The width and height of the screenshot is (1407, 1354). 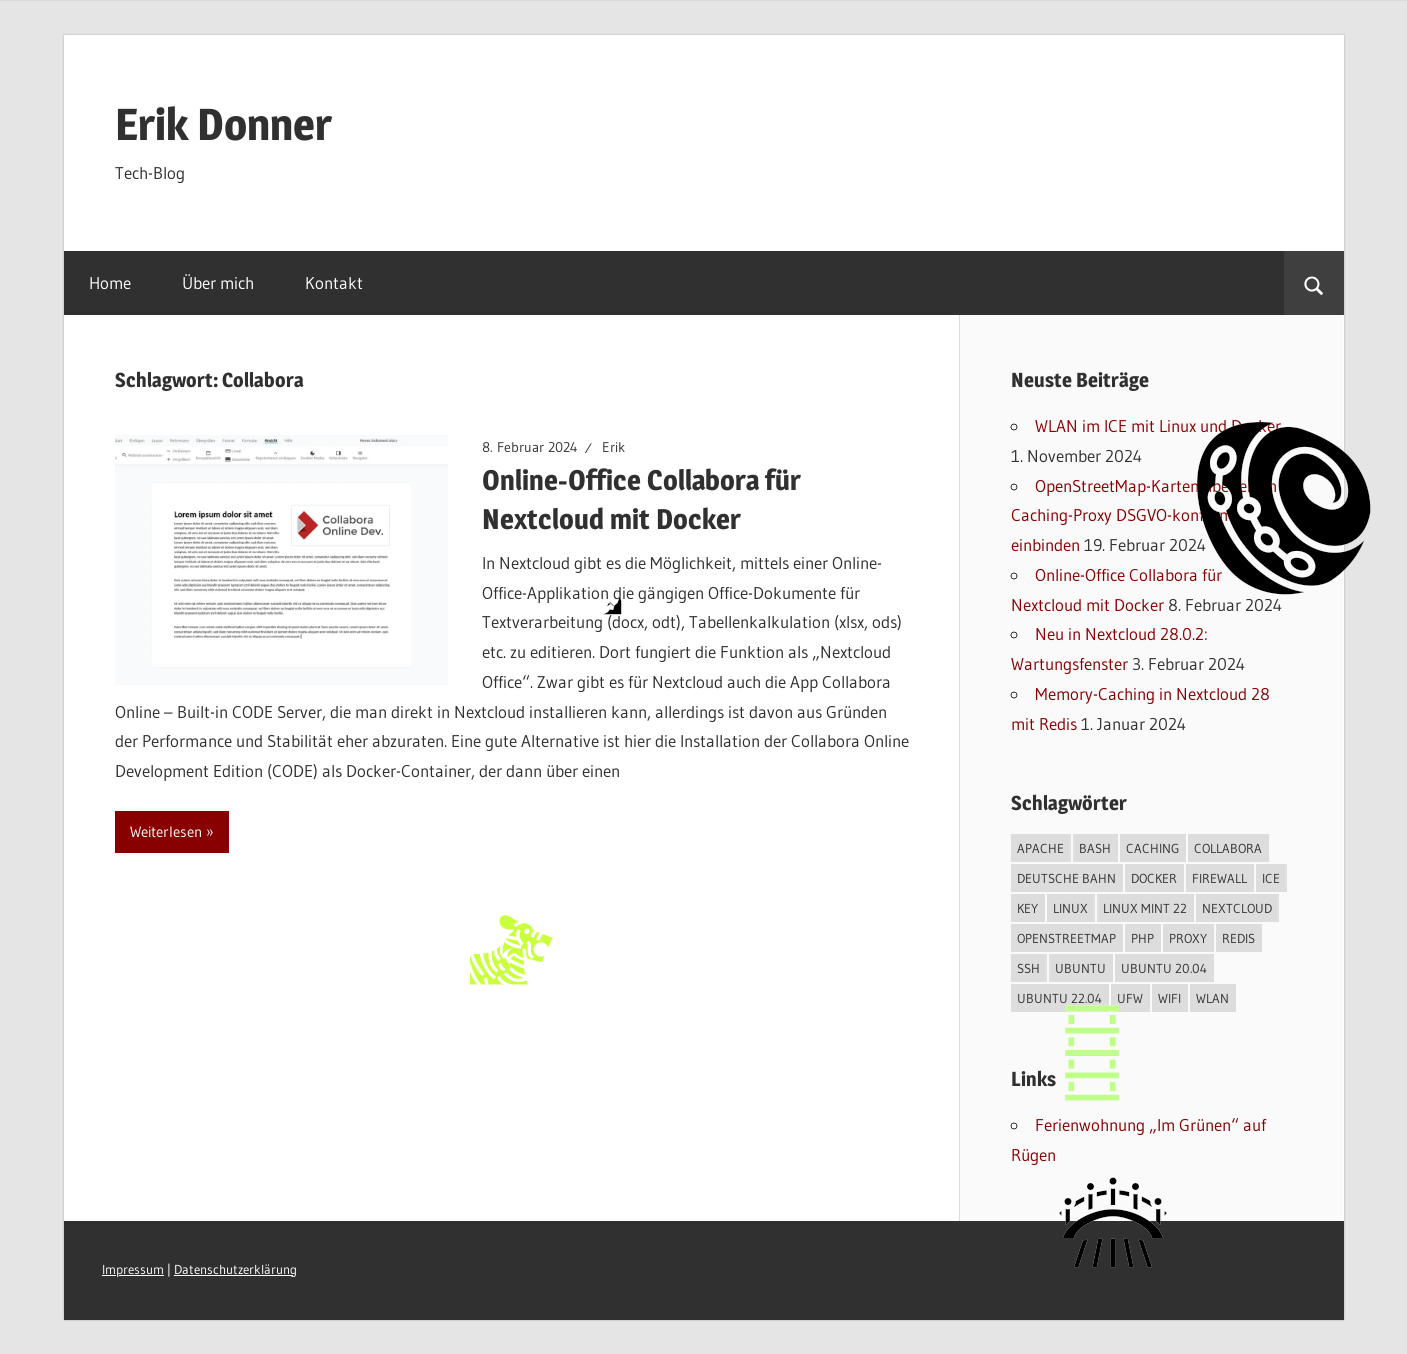 I want to click on access japanese garden or zen-themed content, so click(x=1113, y=1213).